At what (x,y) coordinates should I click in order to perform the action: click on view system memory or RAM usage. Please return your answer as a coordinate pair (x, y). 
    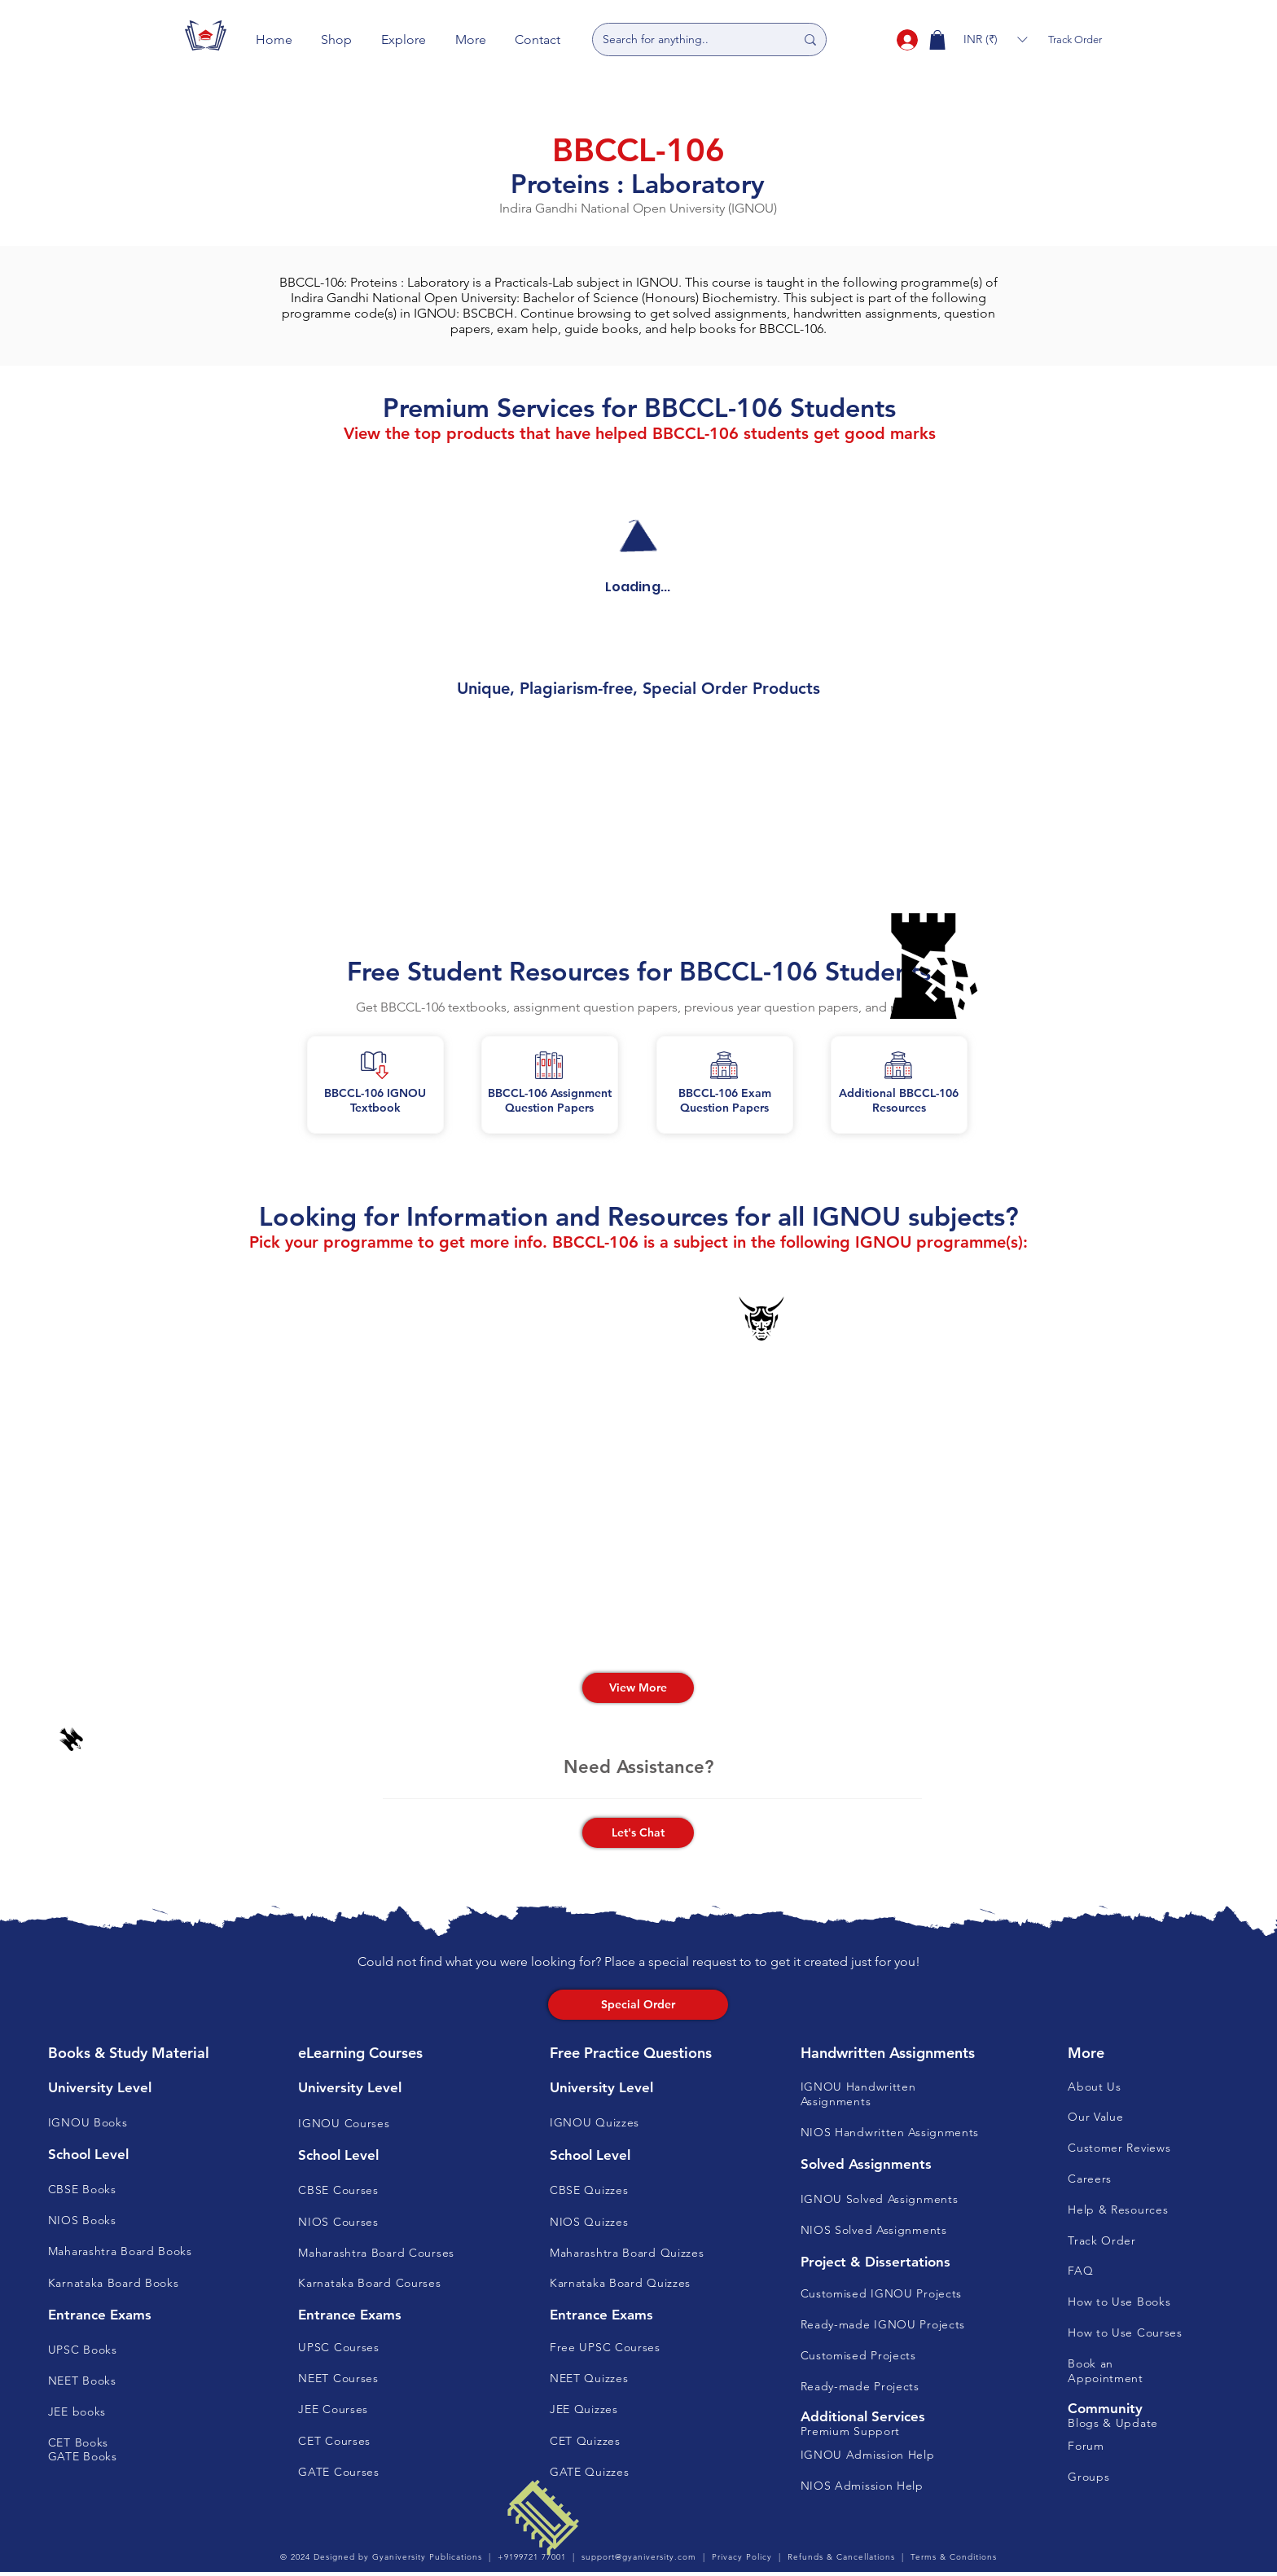
    Looking at the image, I should click on (542, 2517).